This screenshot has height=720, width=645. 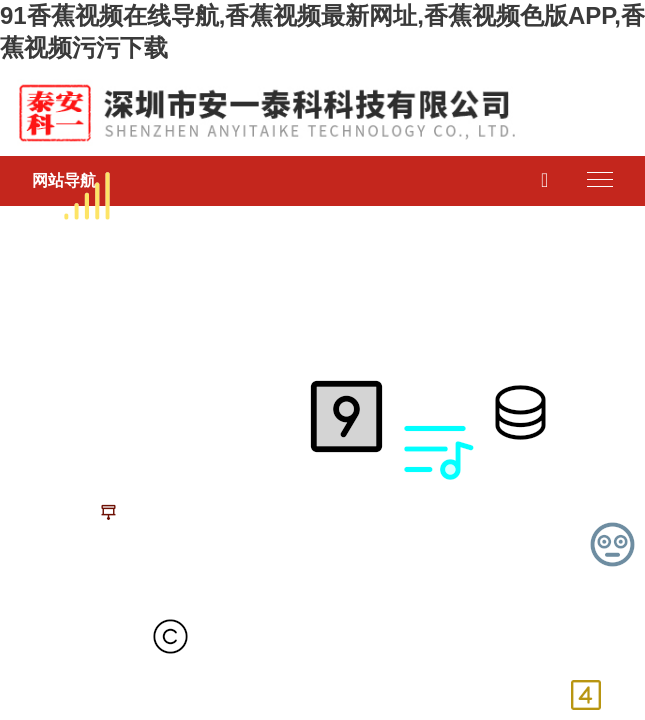 What do you see at coordinates (520, 412) in the screenshot?
I see `access database or data storage` at bounding box center [520, 412].